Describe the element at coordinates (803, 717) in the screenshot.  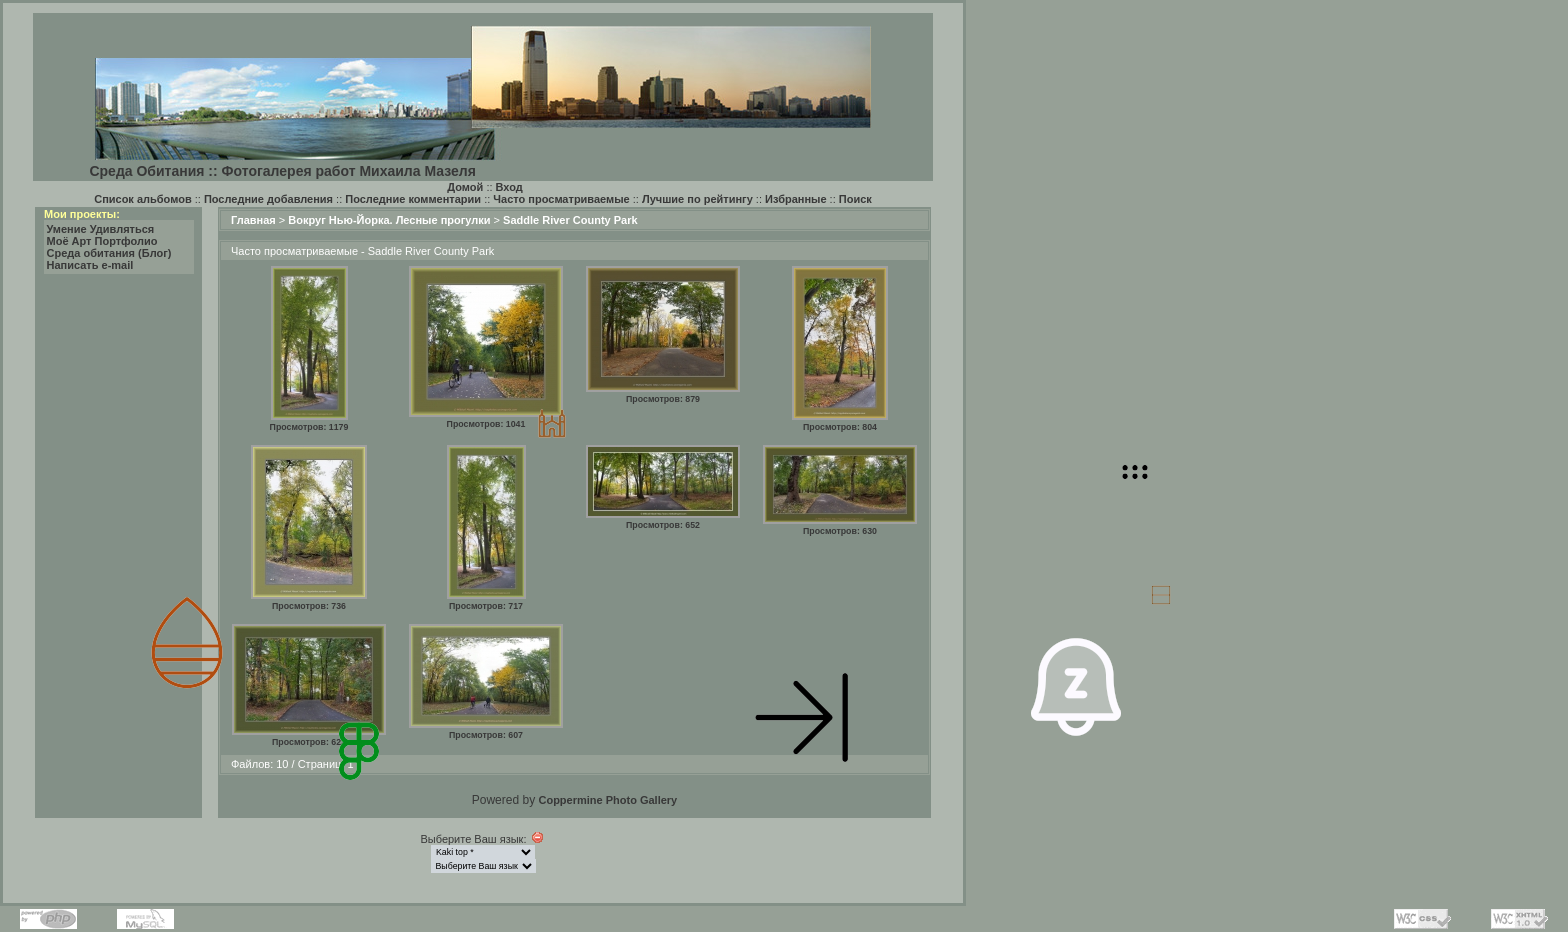
I see `go to end or last item` at that location.